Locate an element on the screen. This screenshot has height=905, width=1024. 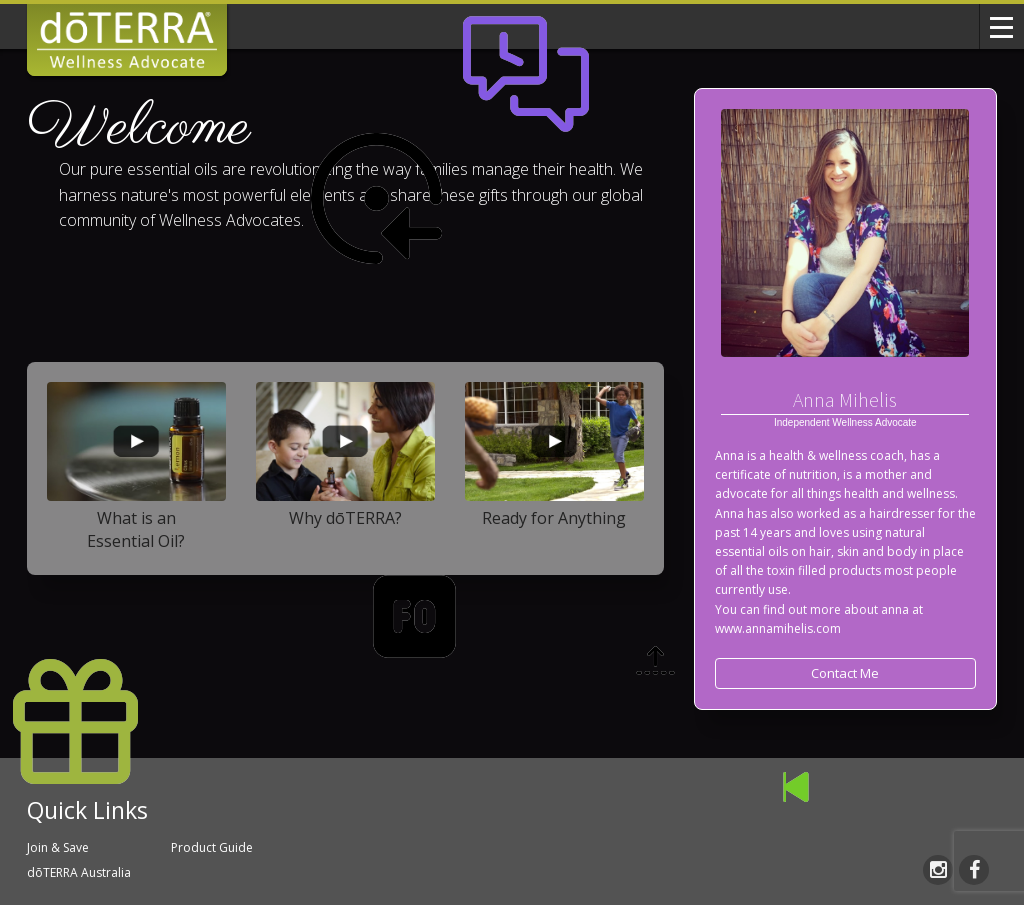
select F0 keyboard shortcut or function key is located at coordinates (414, 616).